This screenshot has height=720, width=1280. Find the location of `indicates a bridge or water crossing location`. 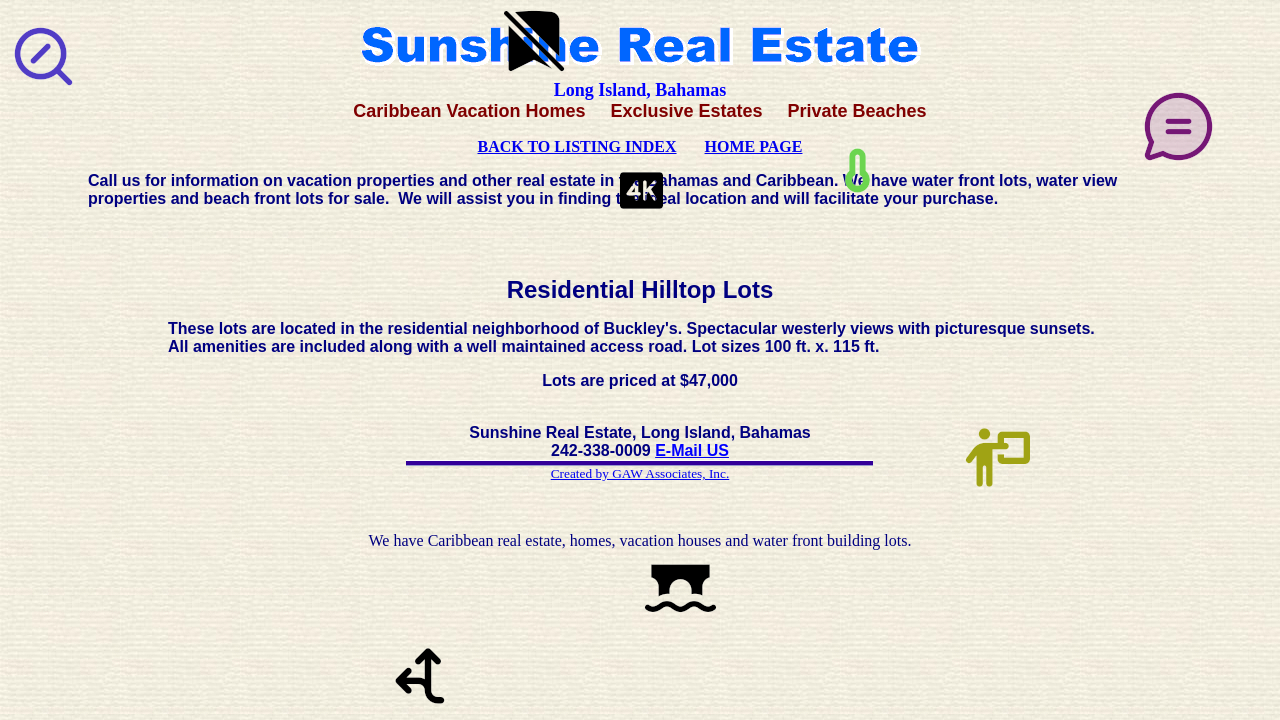

indicates a bridge or water crossing location is located at coordinates (680, 586).